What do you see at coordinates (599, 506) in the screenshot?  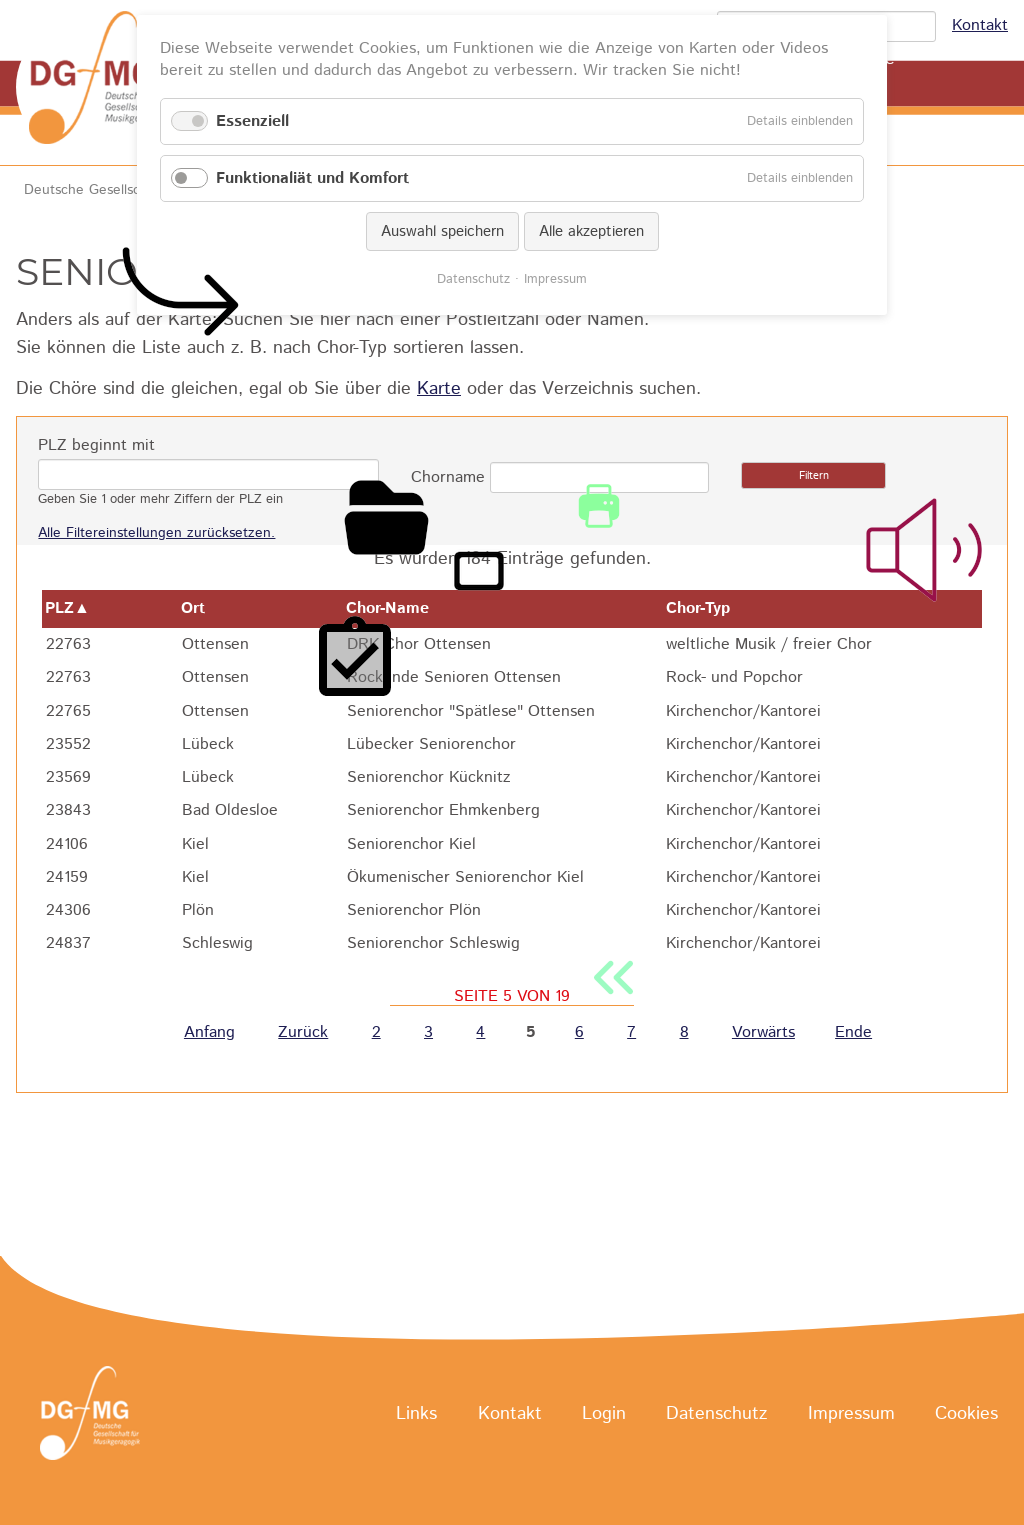 I see `print the current document` at bounding box center [599, 506].